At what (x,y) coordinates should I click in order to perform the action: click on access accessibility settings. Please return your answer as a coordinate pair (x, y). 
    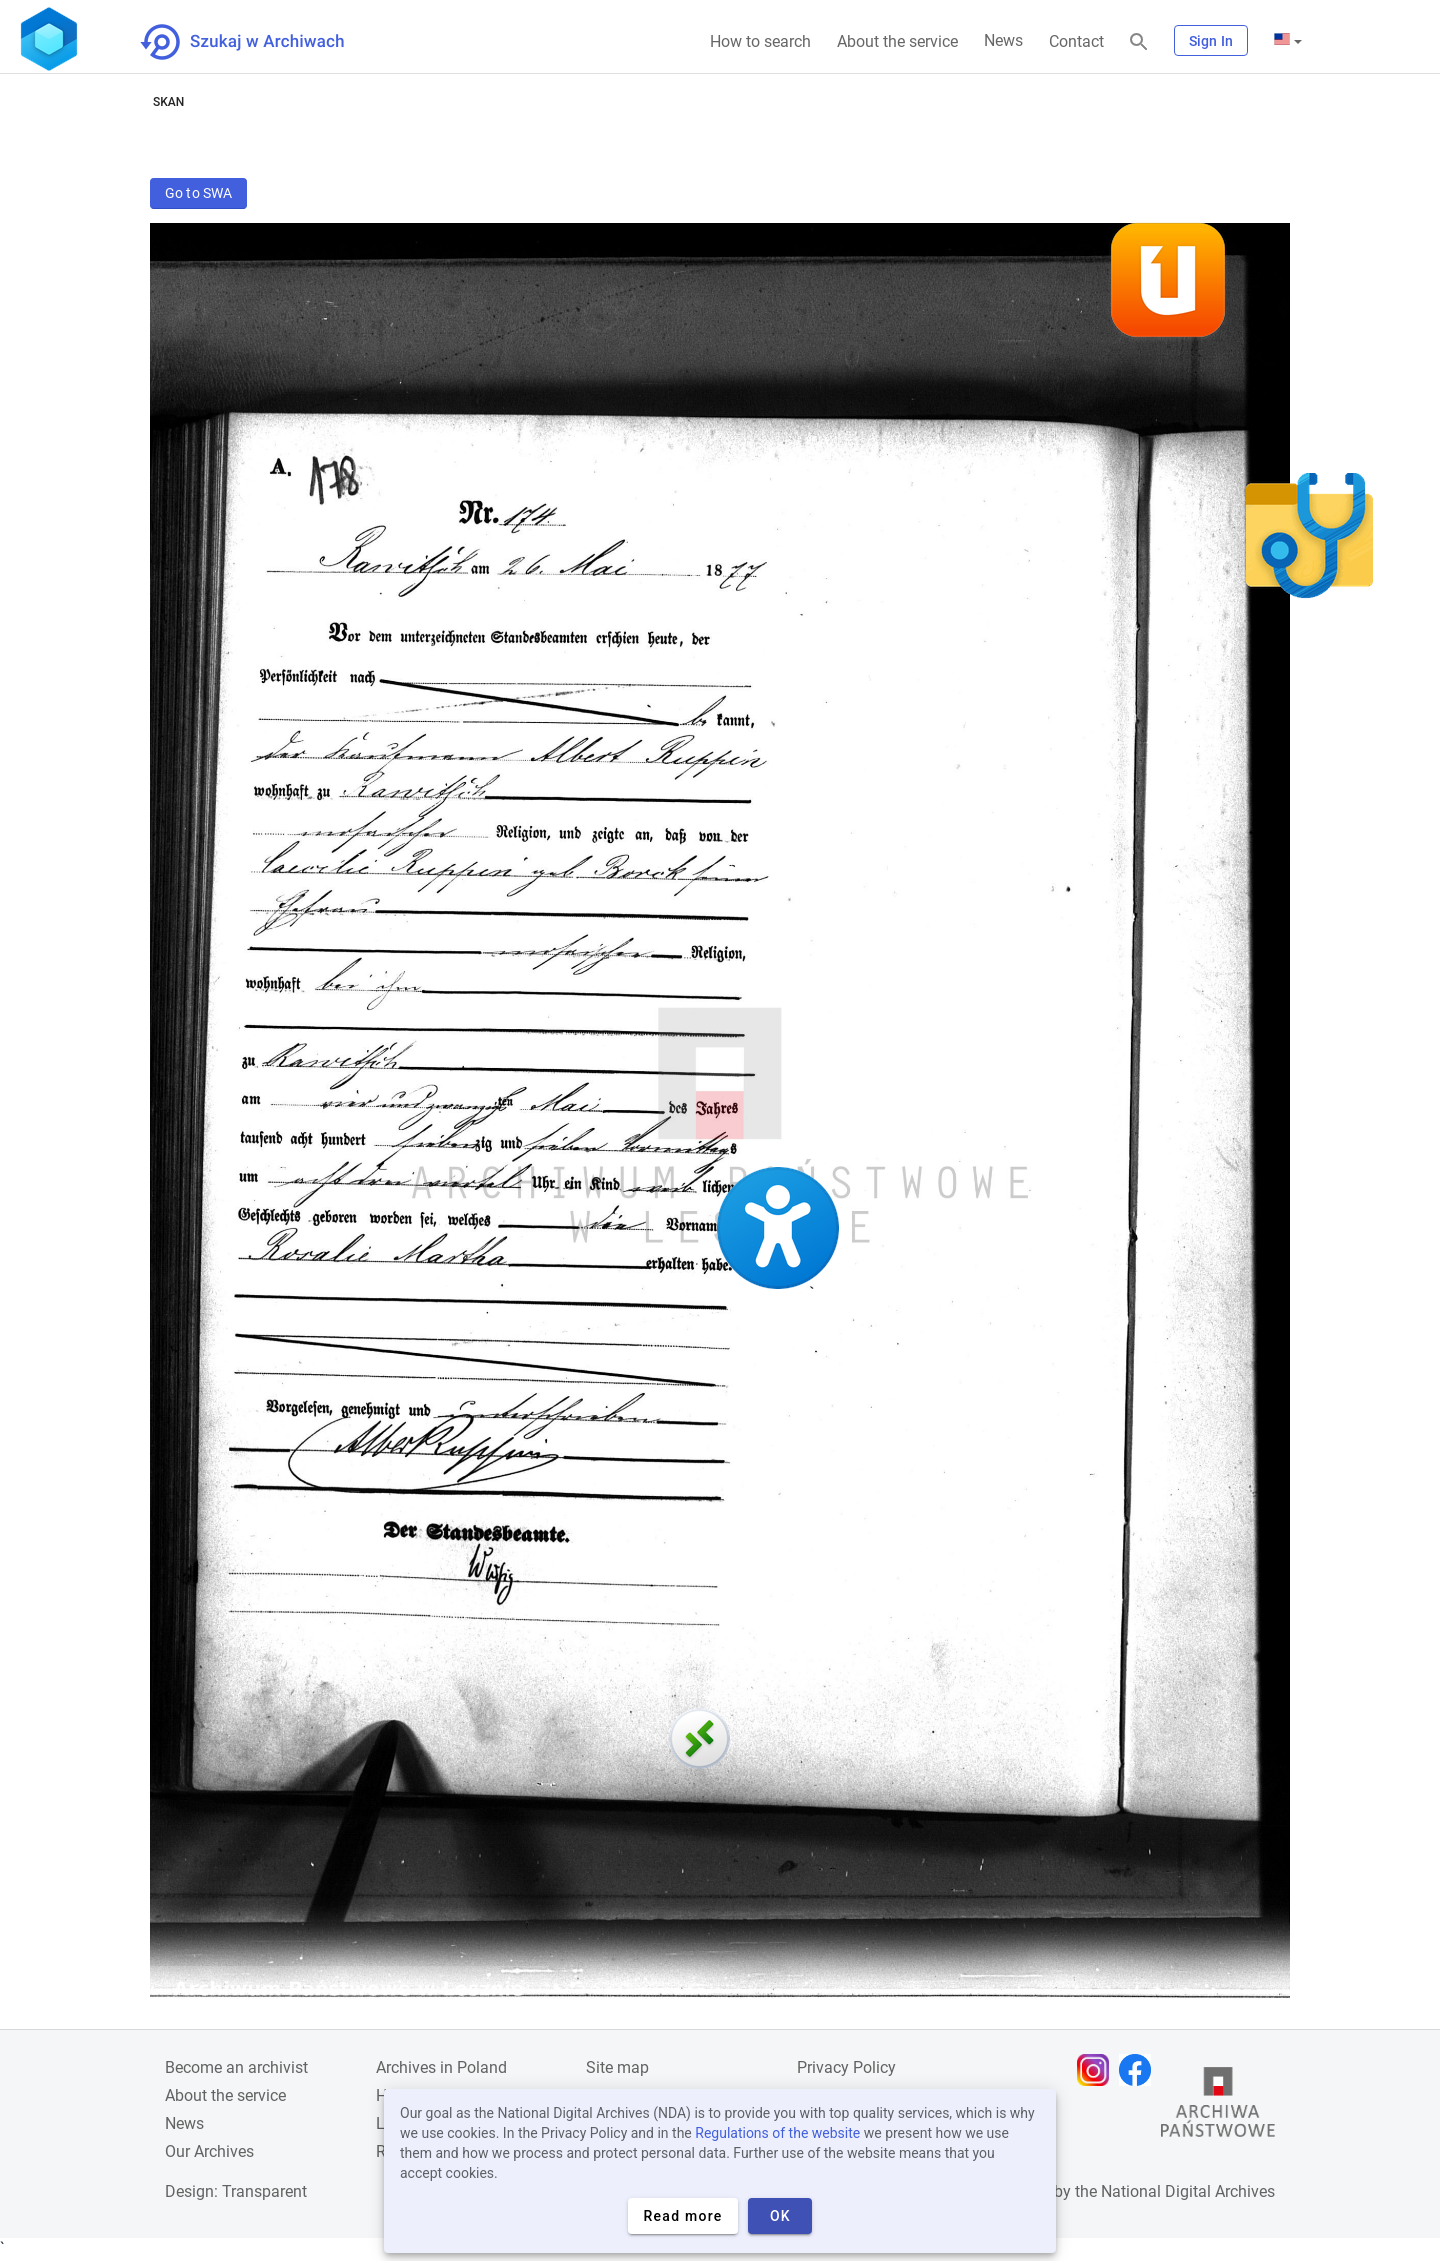
    Looking at the image, I should click on (778, 1228).